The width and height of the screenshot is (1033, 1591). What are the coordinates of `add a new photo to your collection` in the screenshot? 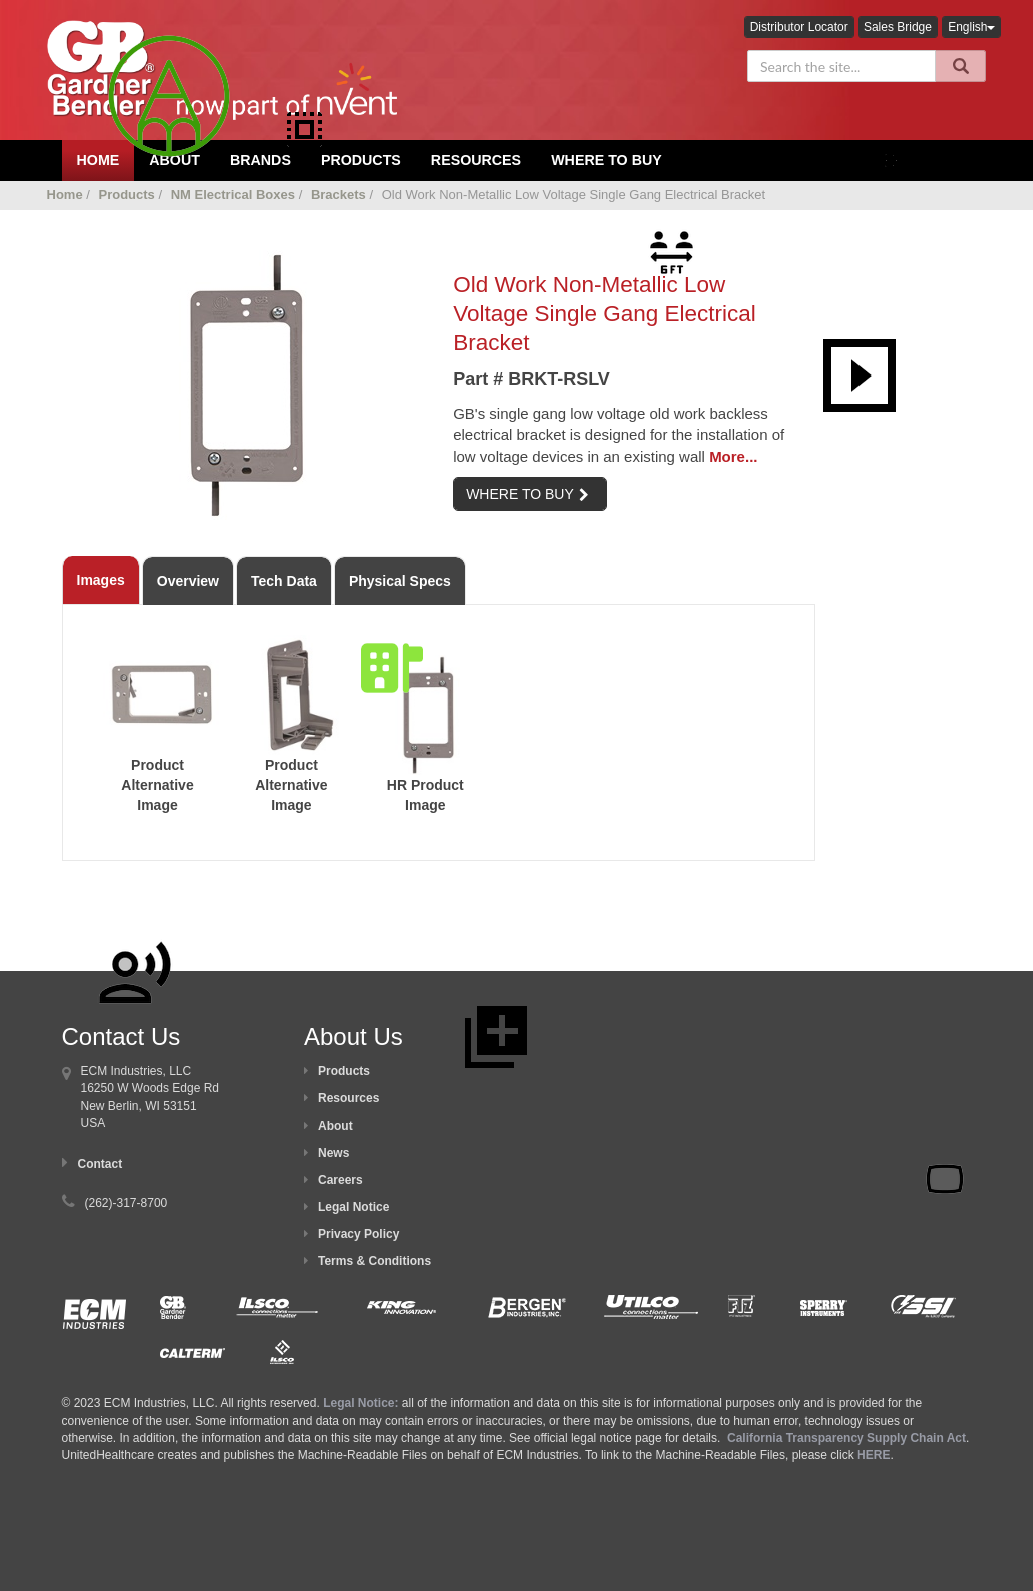 It's located at (496, 1037).